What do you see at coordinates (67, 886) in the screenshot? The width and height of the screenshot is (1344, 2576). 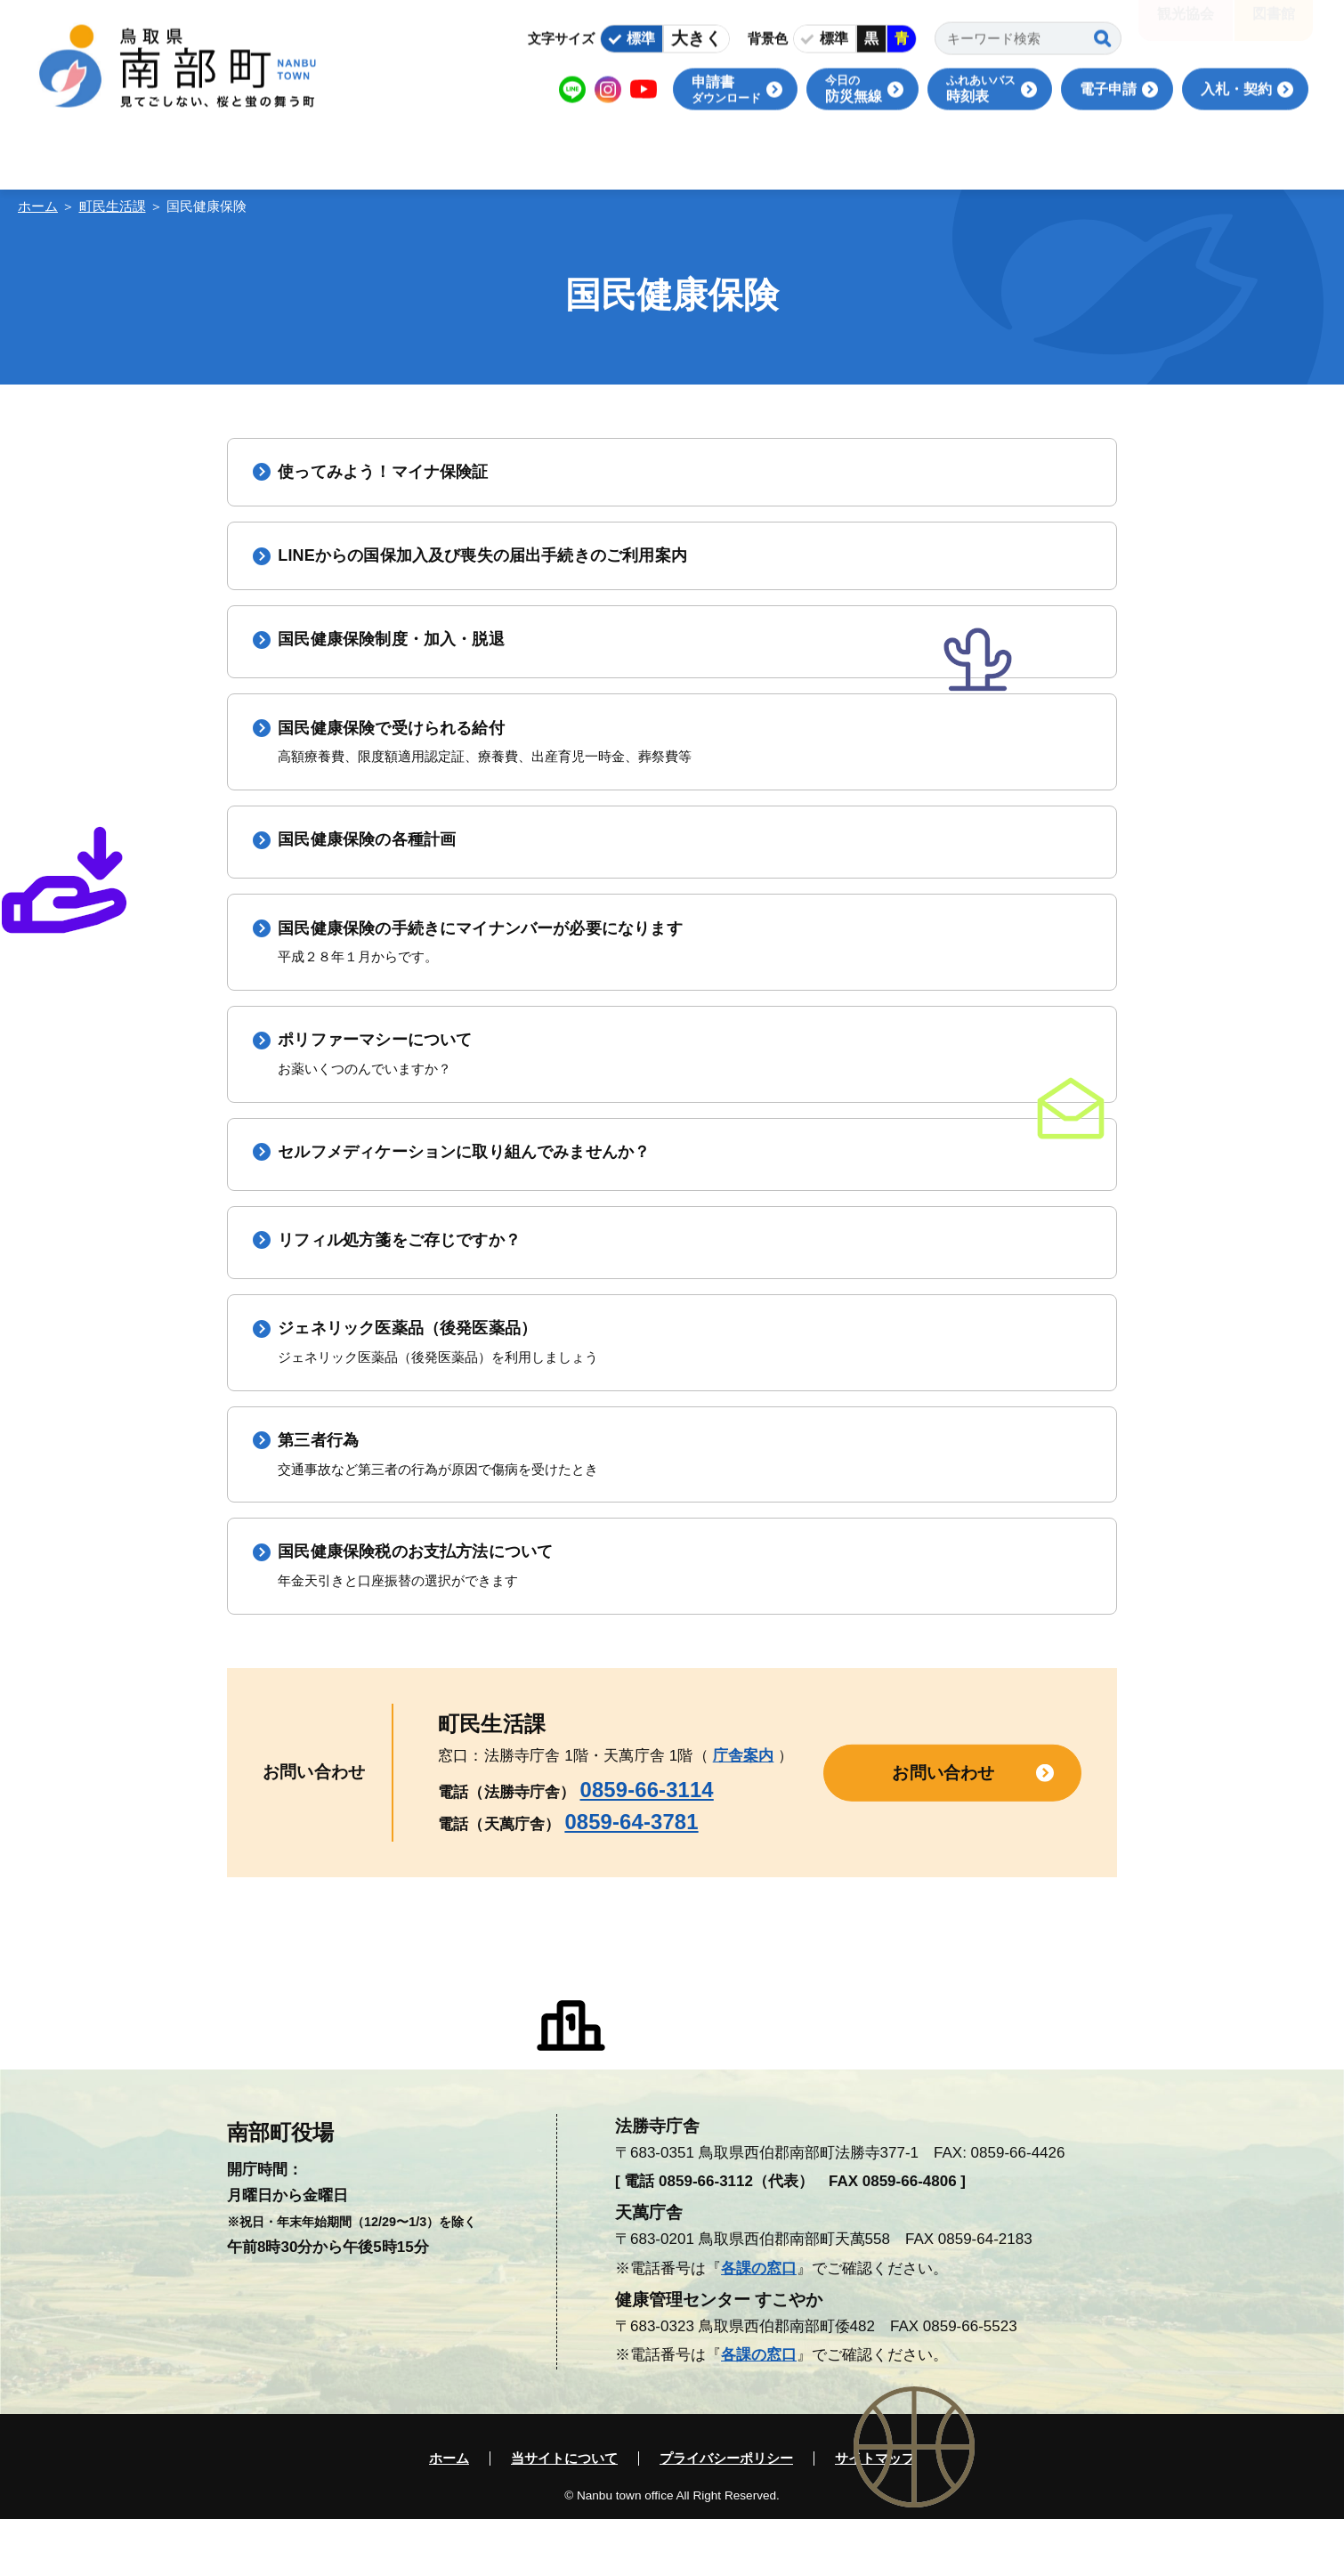 I see `receive or accept an incoming item` at bounding box center [67, 886].